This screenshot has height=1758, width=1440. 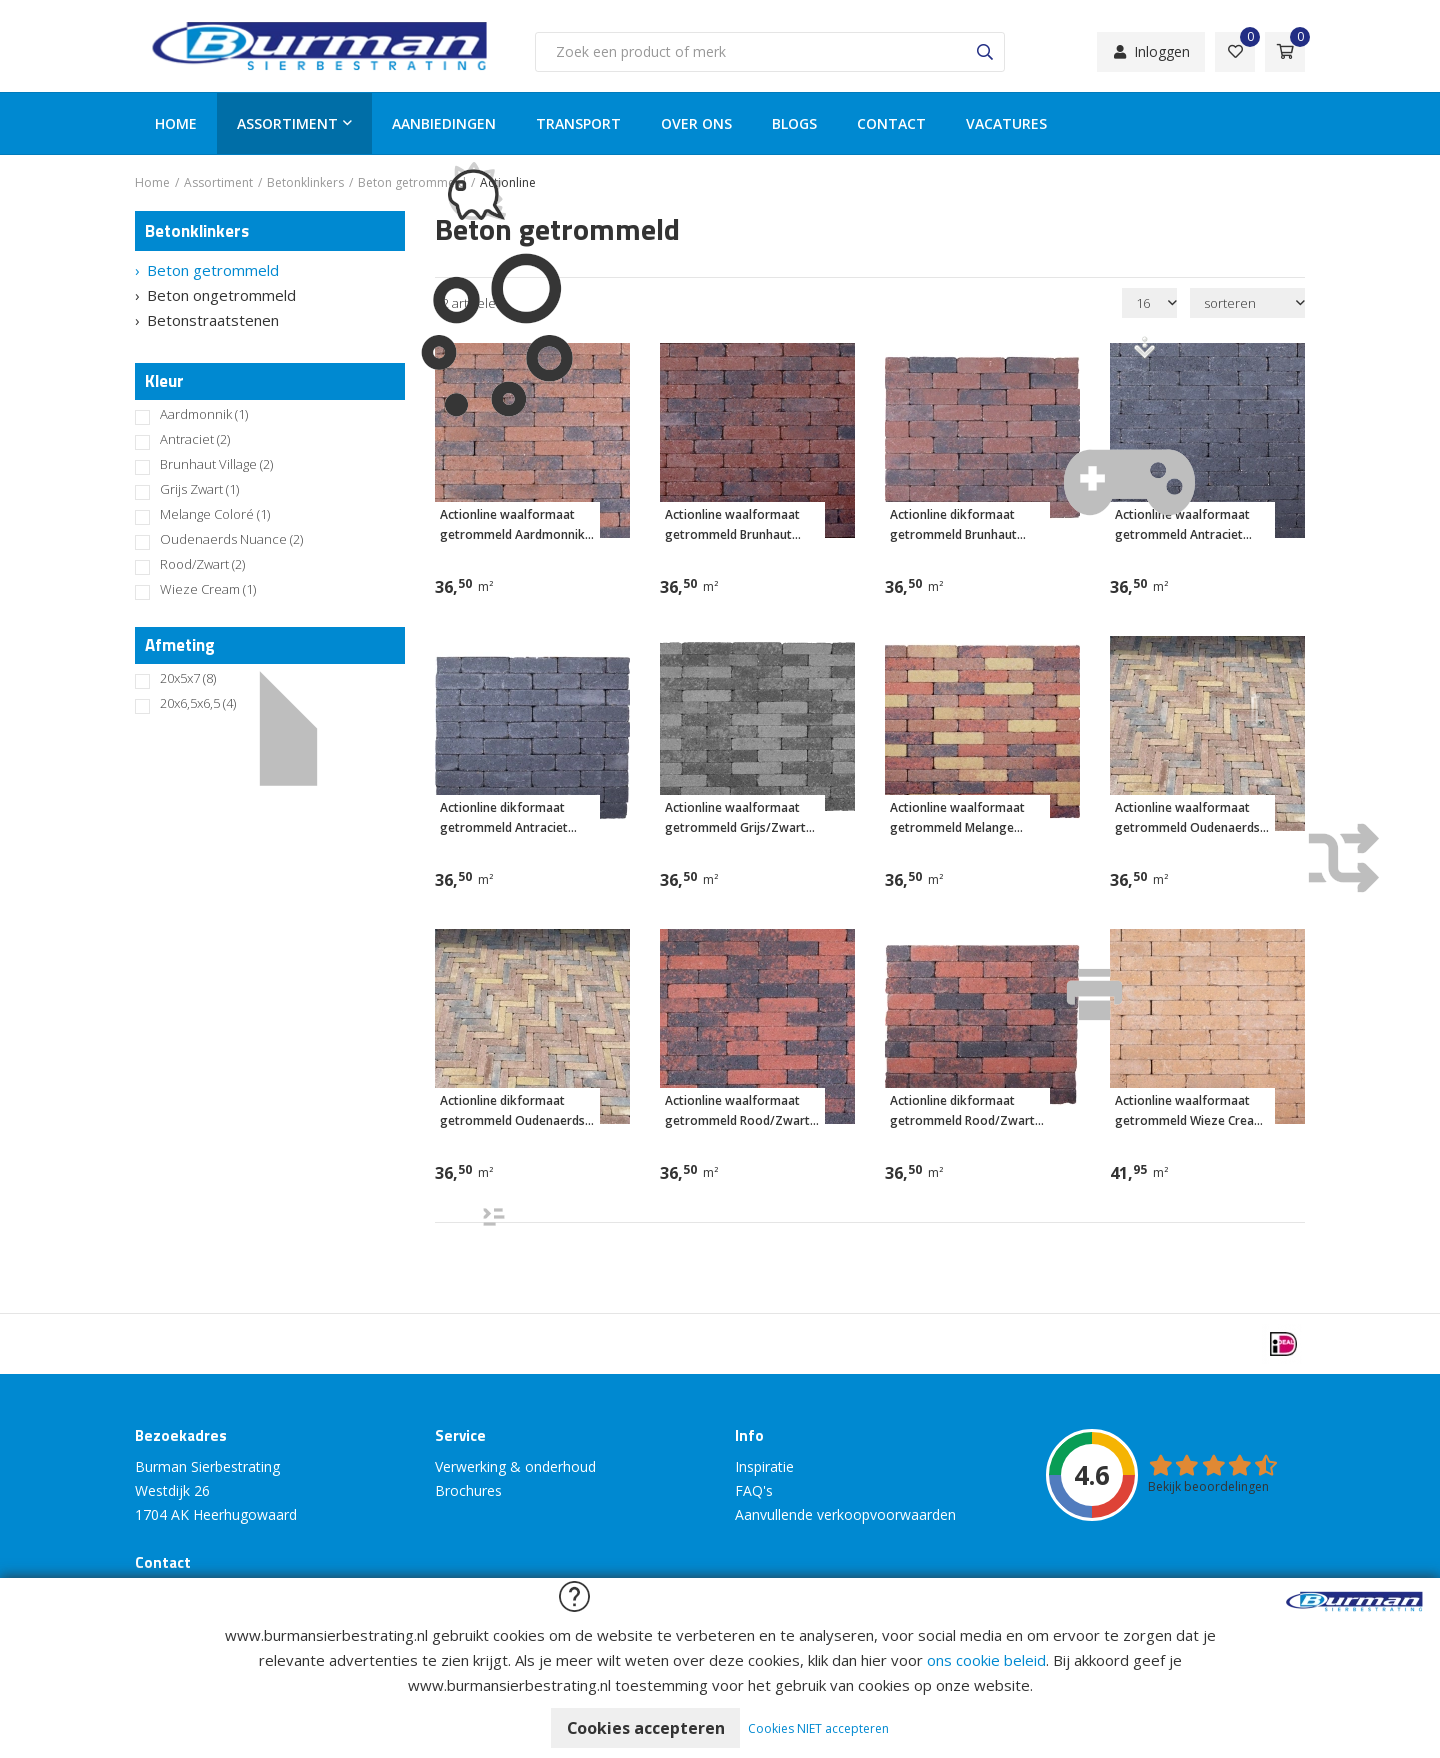 What do you see at coordinates (503, 335) in the screenshot?
I see `open gnome pie application launcher` at bounding box center [503, 335].